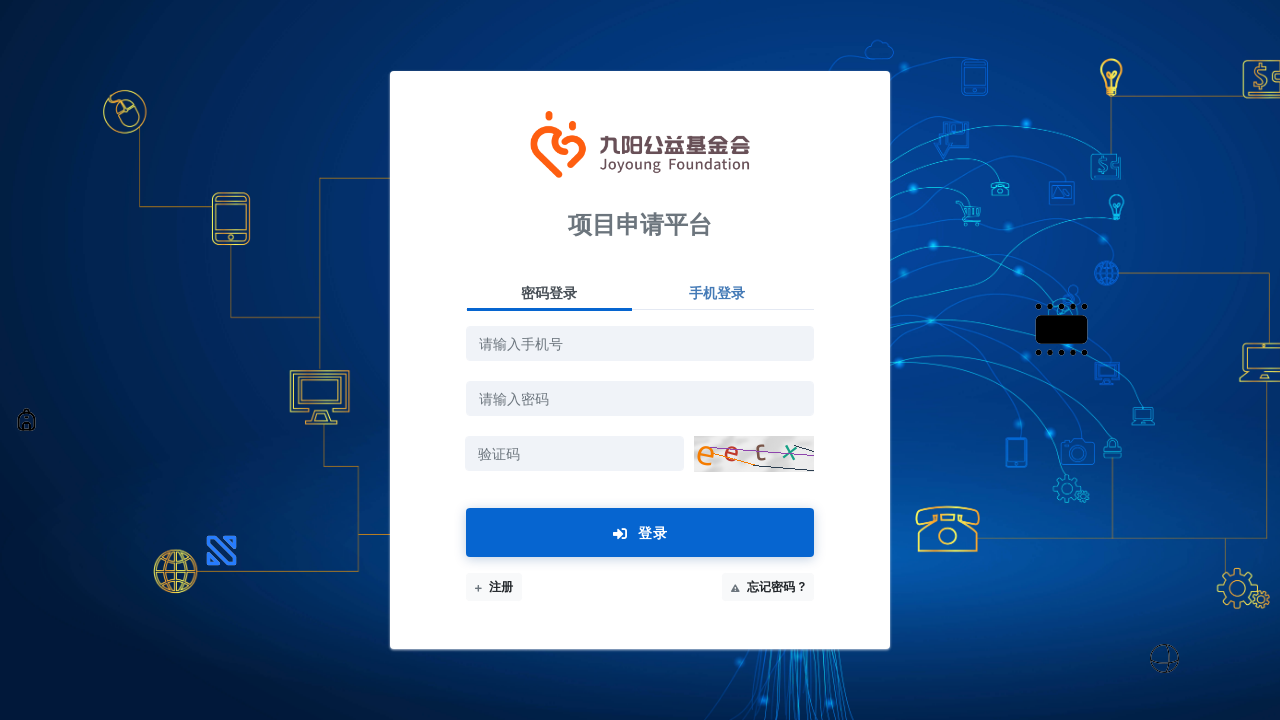  Describe the element at coordinates (1061, 329) in the screenshot. I see `insert a new content section` at that location.